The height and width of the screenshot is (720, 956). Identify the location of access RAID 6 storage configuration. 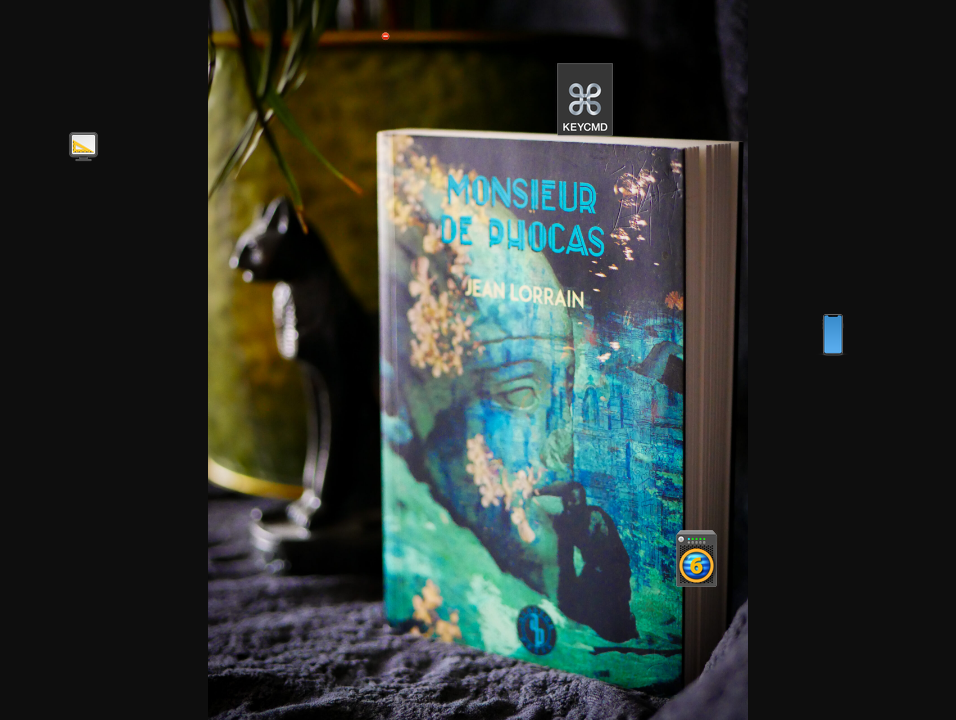
(696, 558).